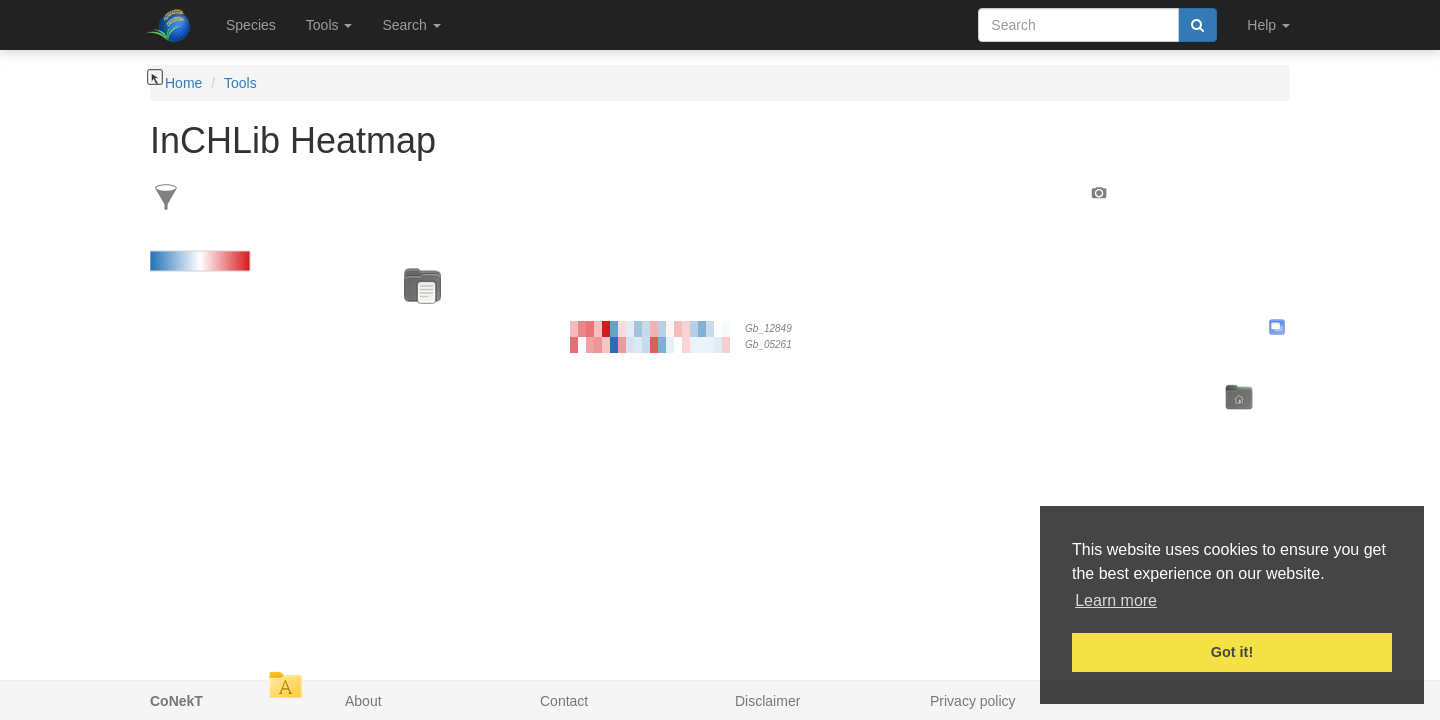  I want to click on access your home folder, so click(1239, 397).